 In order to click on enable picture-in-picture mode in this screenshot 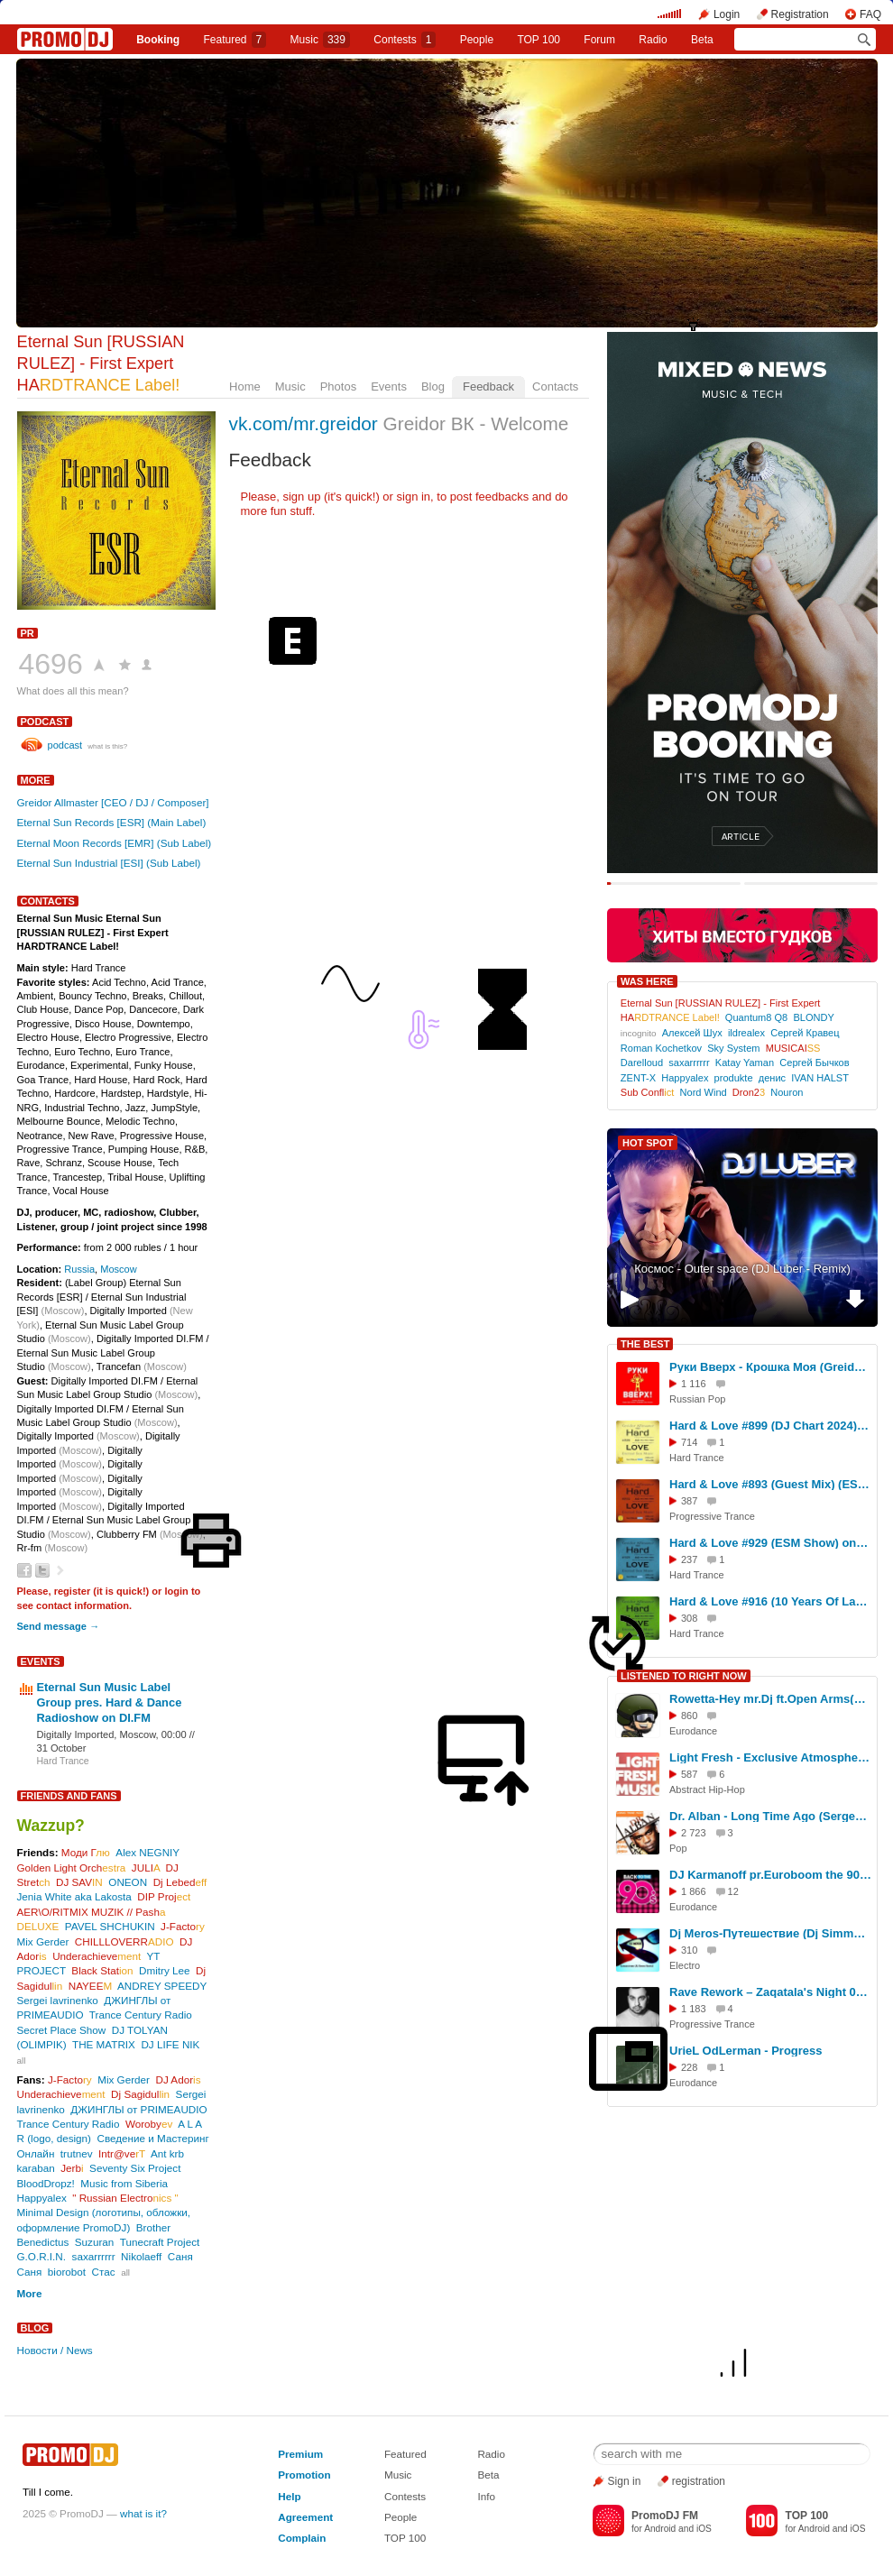, I will do `click(628, 2058)`.